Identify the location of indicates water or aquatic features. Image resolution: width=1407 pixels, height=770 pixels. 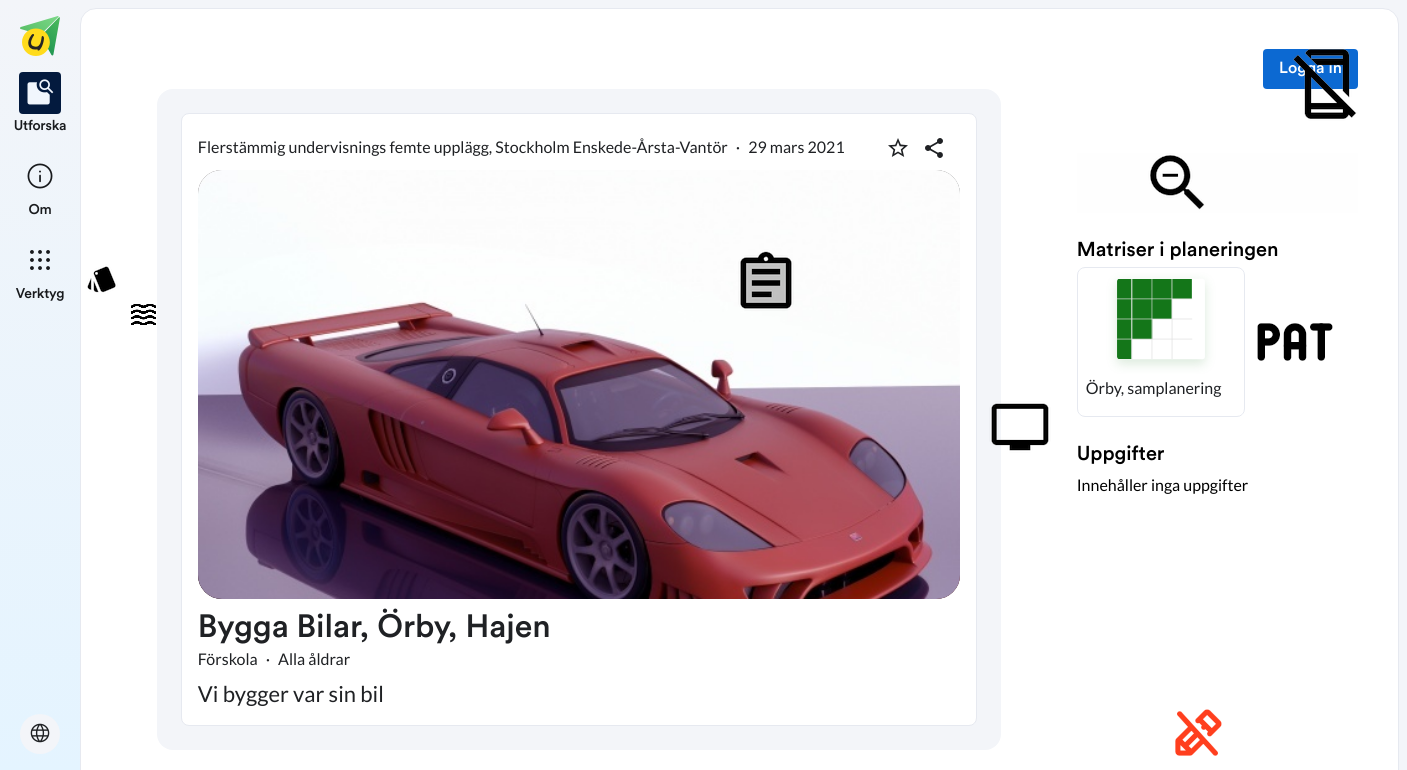
(143, 314).